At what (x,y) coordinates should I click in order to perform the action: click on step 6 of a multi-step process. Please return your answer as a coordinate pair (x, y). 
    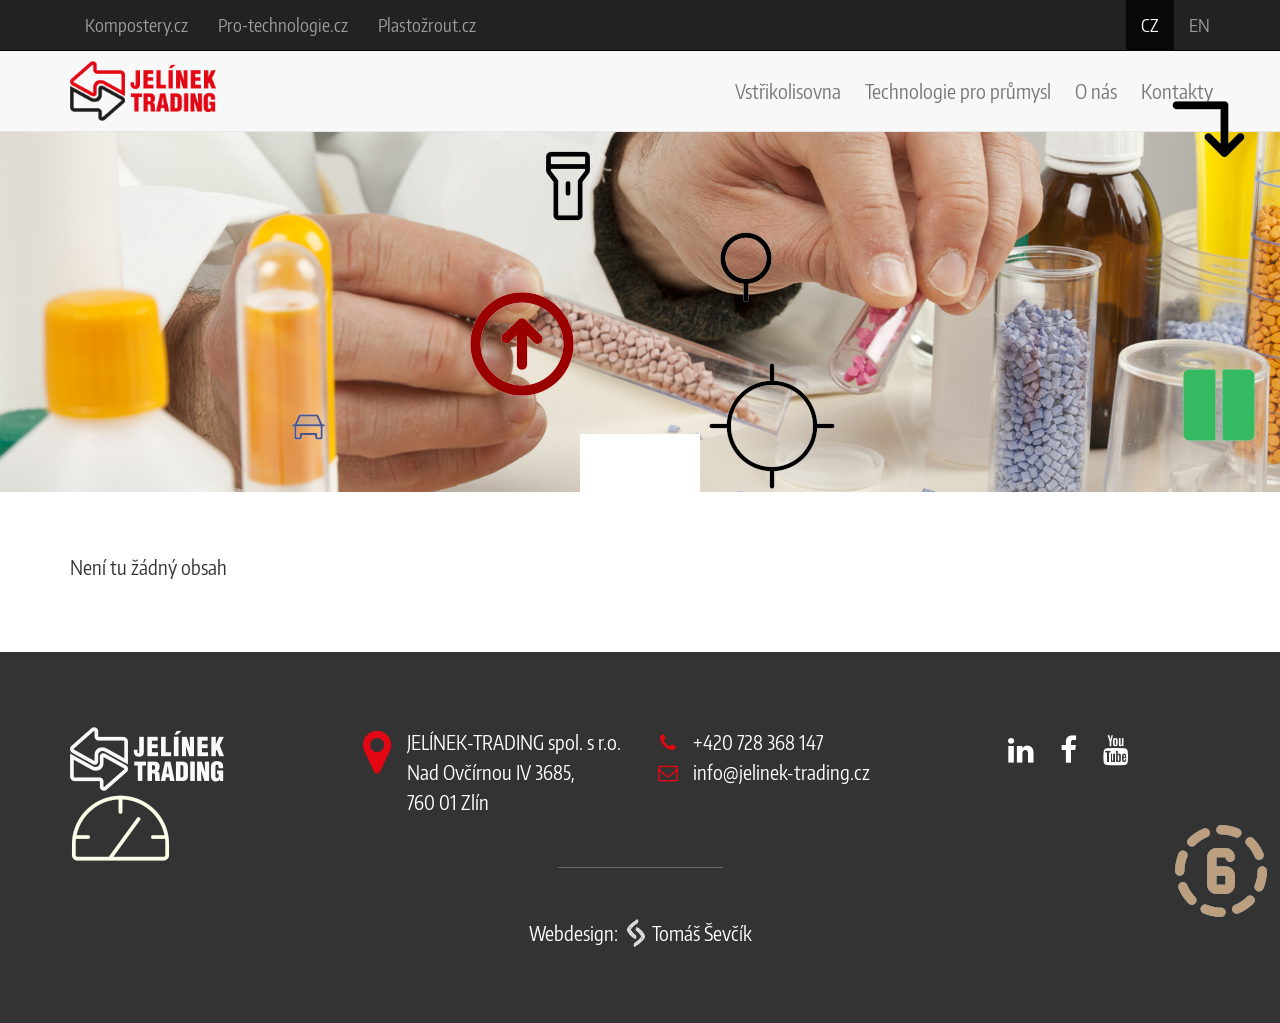
    Looking at the image, I should click on (1221, 871).